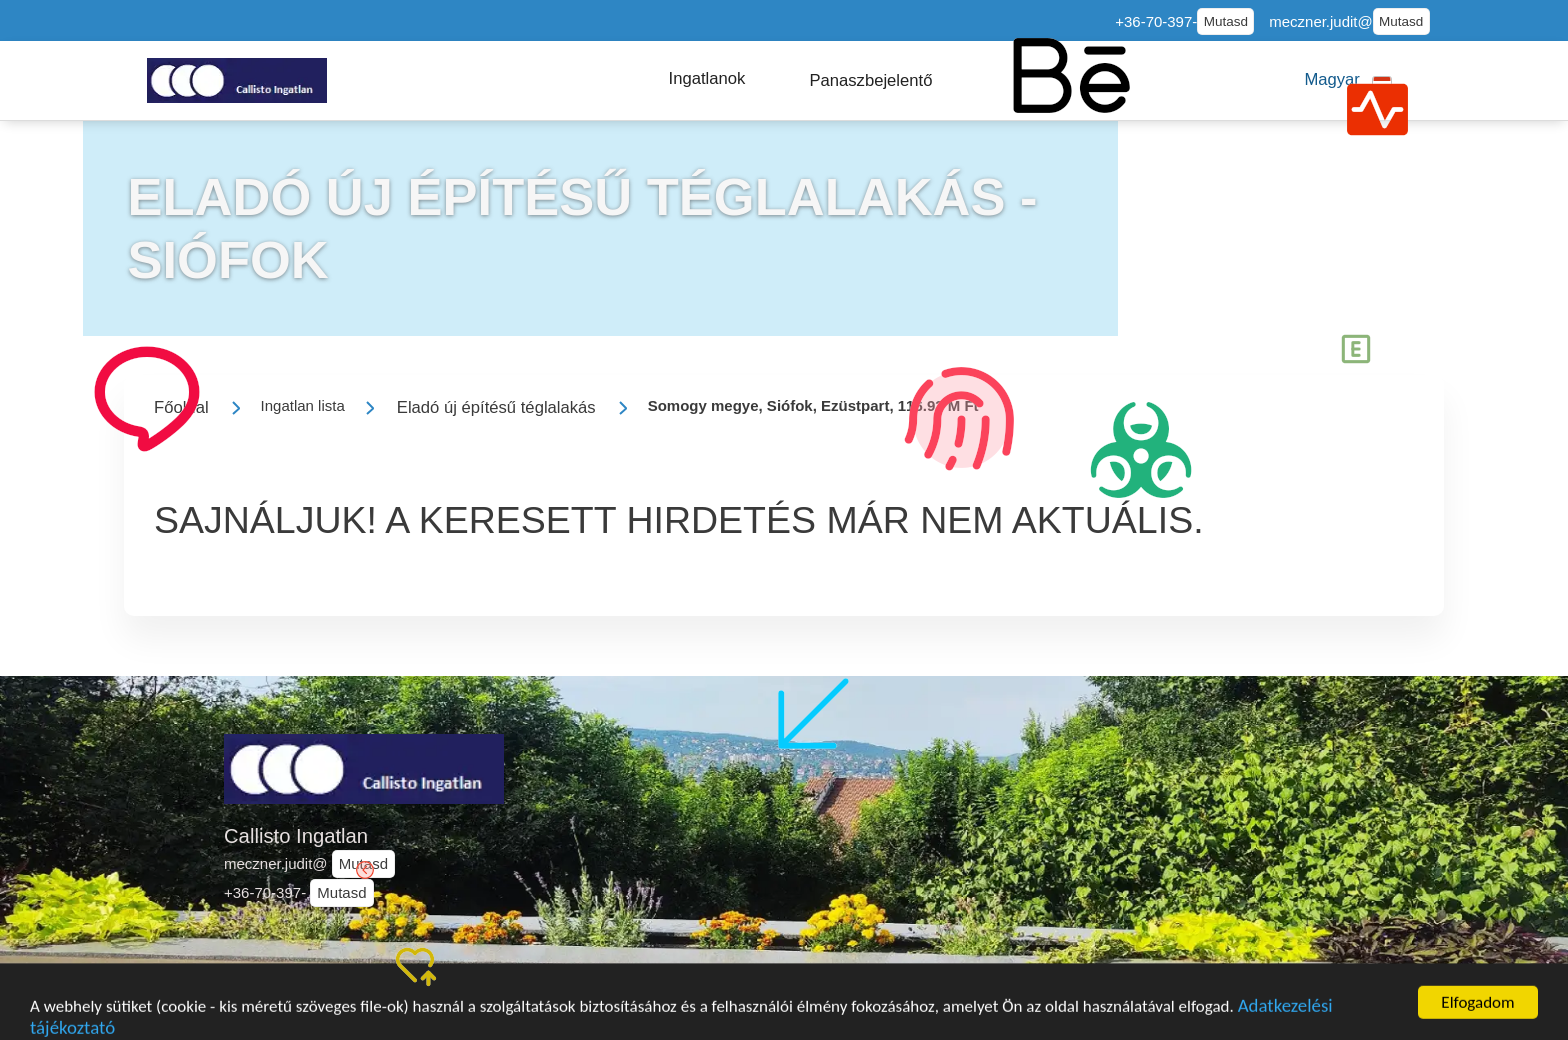 This screenshot has width=1568, height=1040. What do you see at coordinates (365, 870) in the screenshot?
I see `go back to the previous screen` at bounding box center [365, 870].